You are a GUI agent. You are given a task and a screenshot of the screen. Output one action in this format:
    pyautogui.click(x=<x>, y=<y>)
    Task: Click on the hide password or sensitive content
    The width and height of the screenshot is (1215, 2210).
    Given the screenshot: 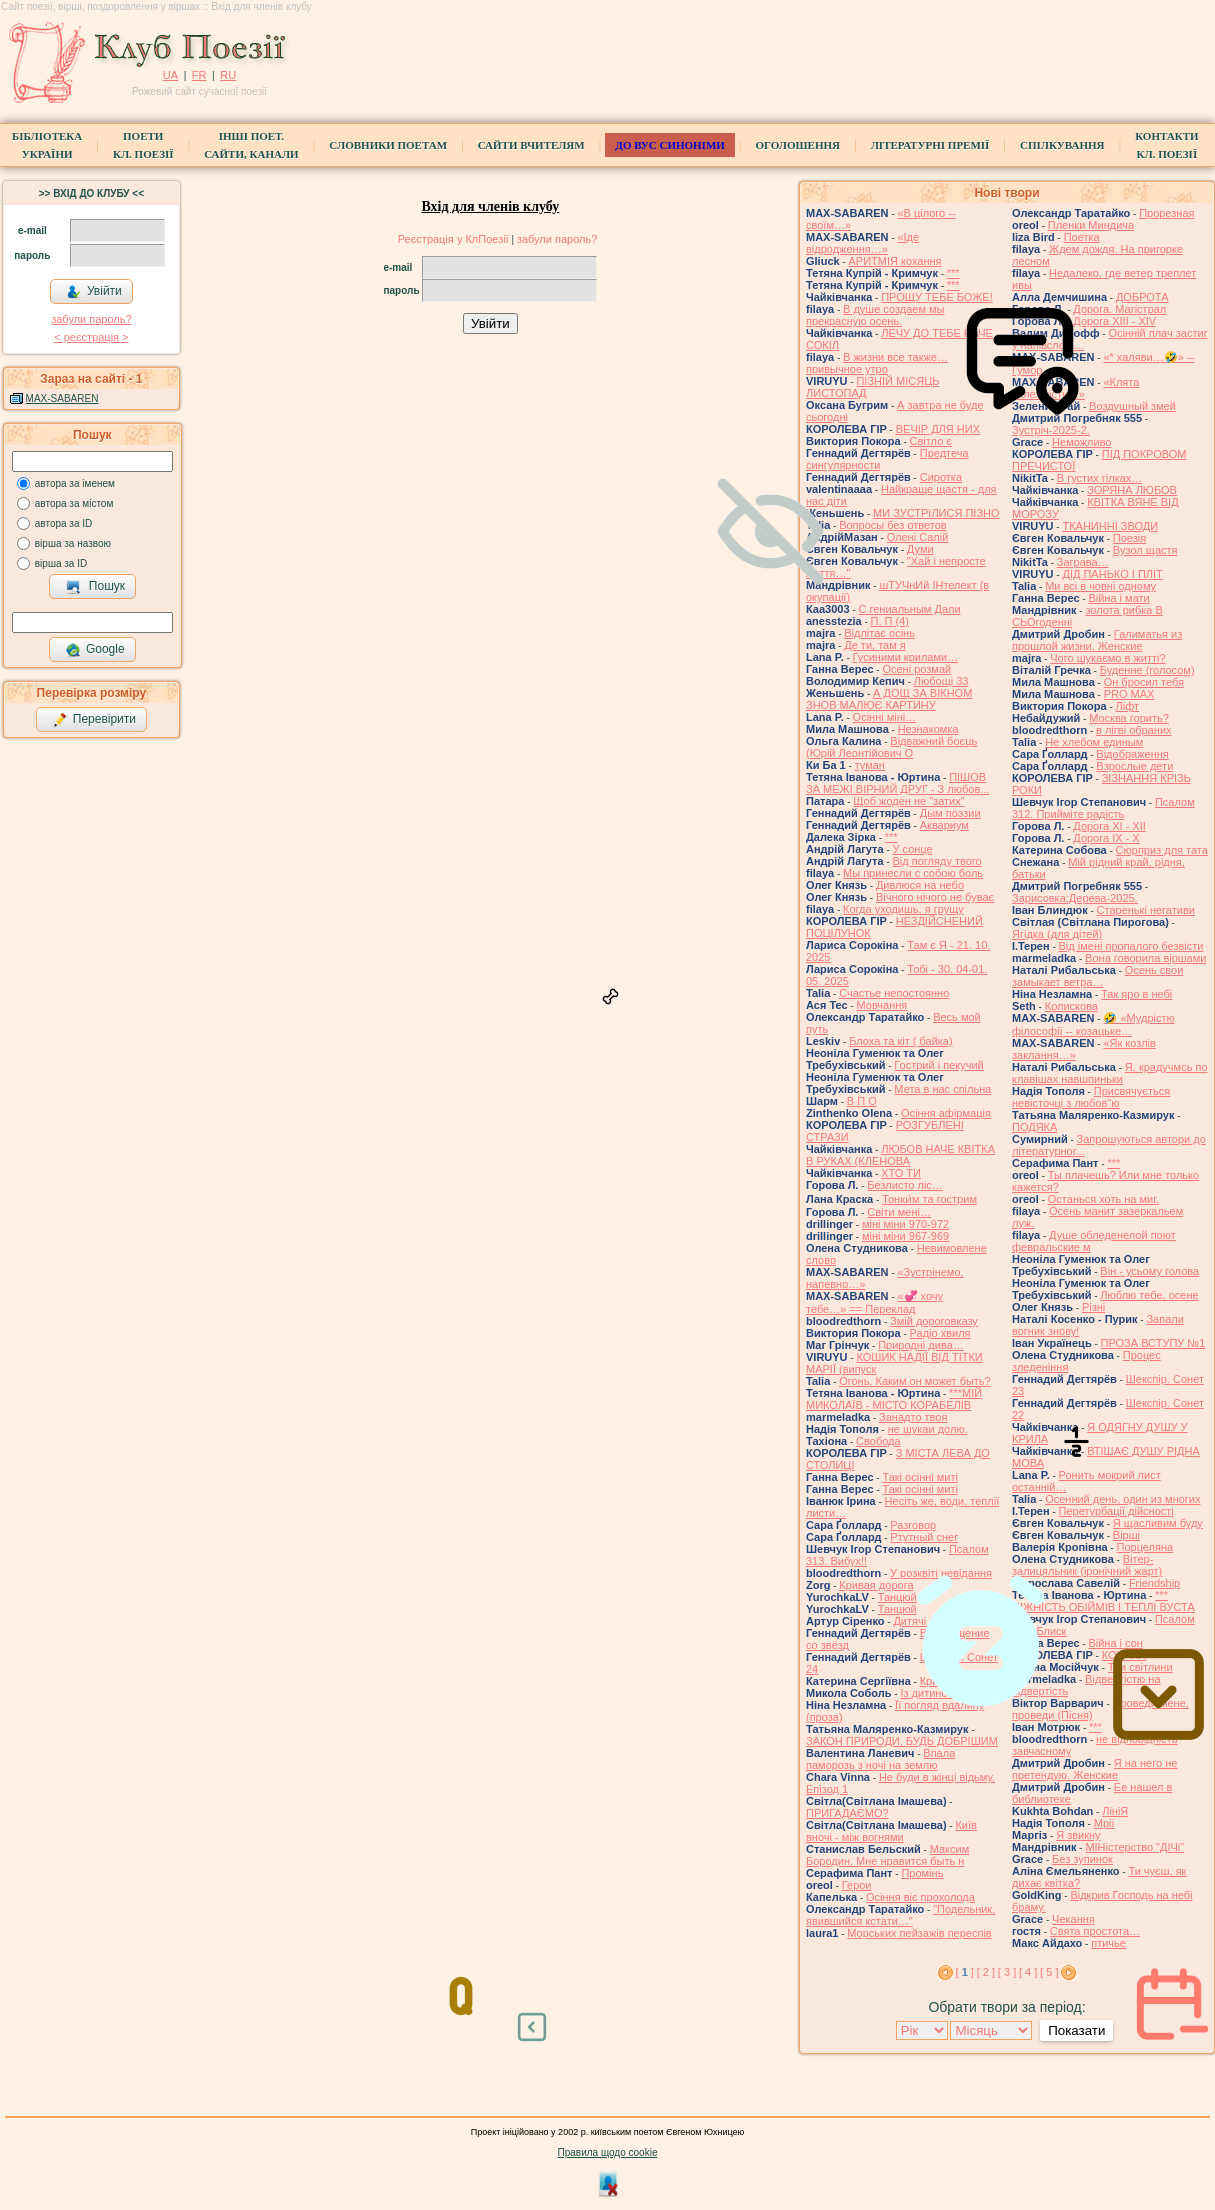 What is the action you would take?
    pyautogui.click(x=770, y=531)
    